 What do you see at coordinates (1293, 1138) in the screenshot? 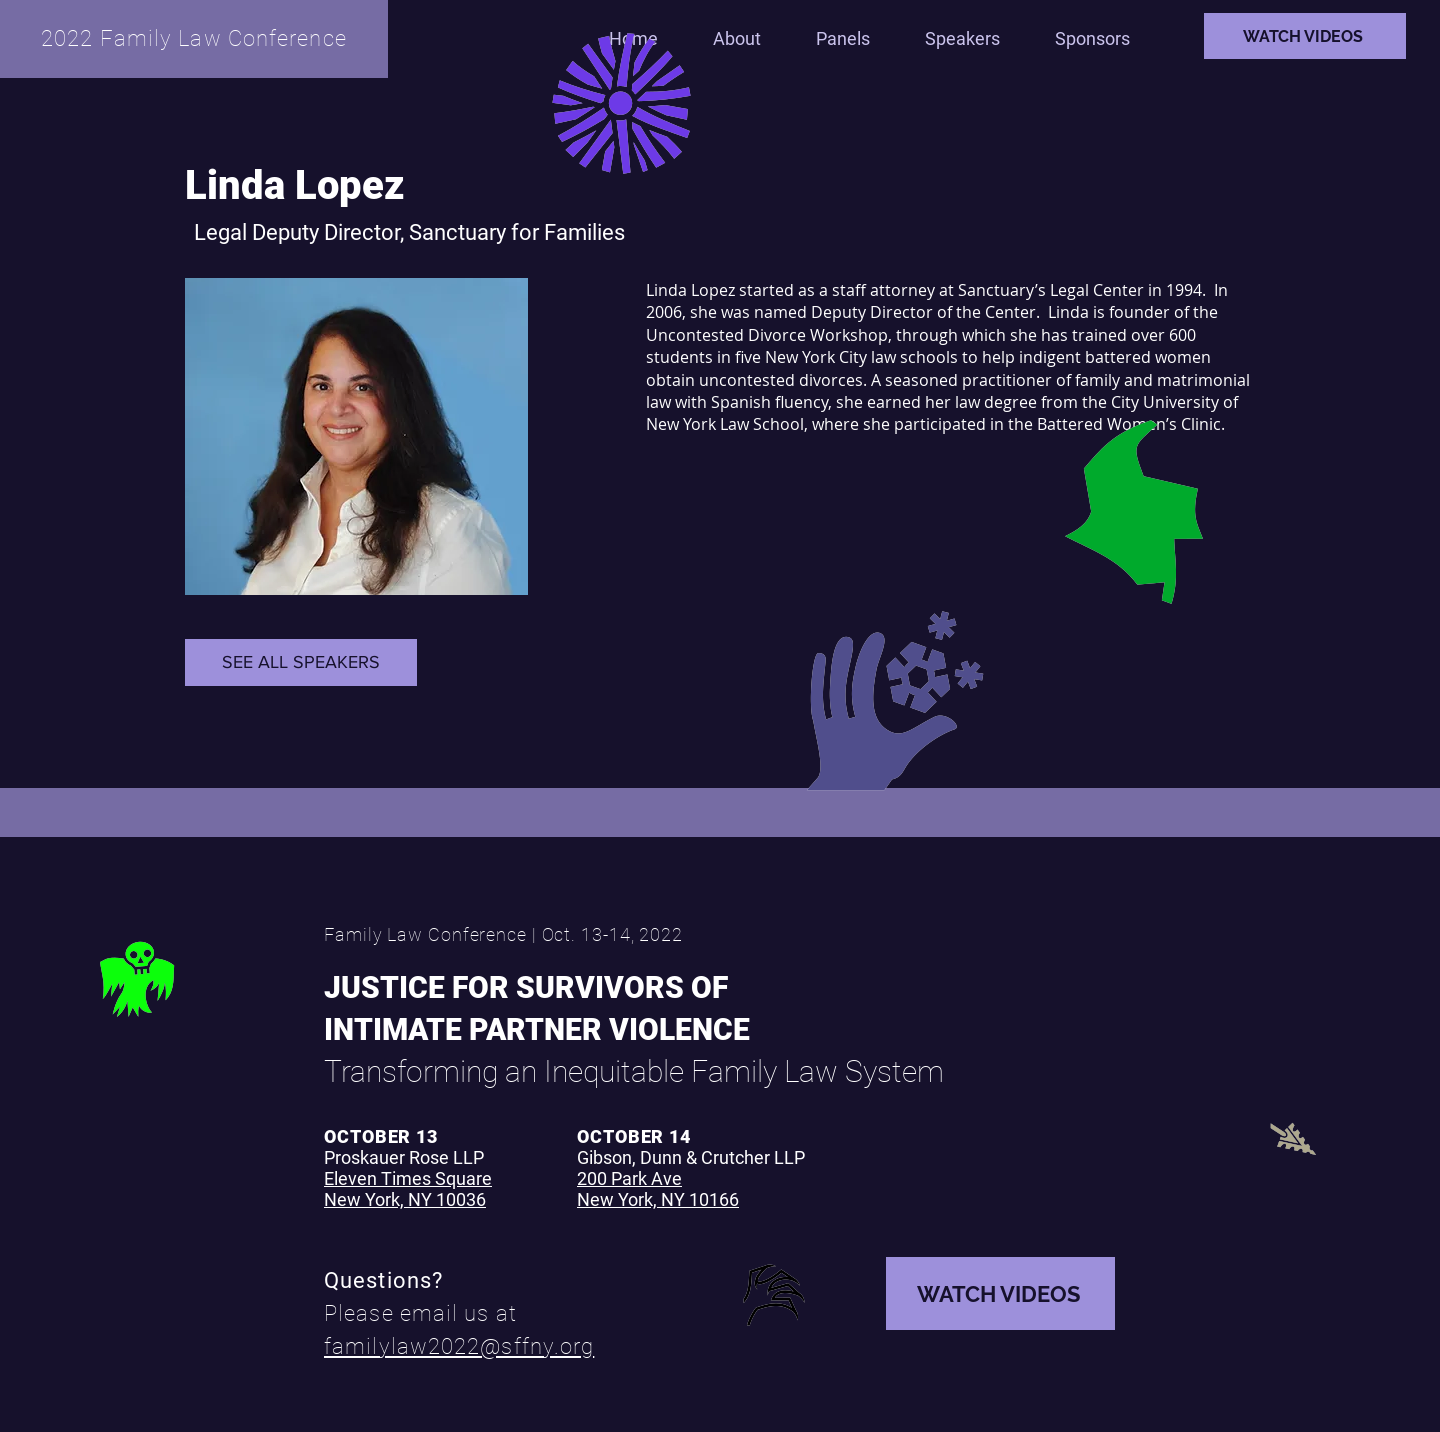
I see `select arrow or projectile weapon type` at bounding box center [1293, 1138].